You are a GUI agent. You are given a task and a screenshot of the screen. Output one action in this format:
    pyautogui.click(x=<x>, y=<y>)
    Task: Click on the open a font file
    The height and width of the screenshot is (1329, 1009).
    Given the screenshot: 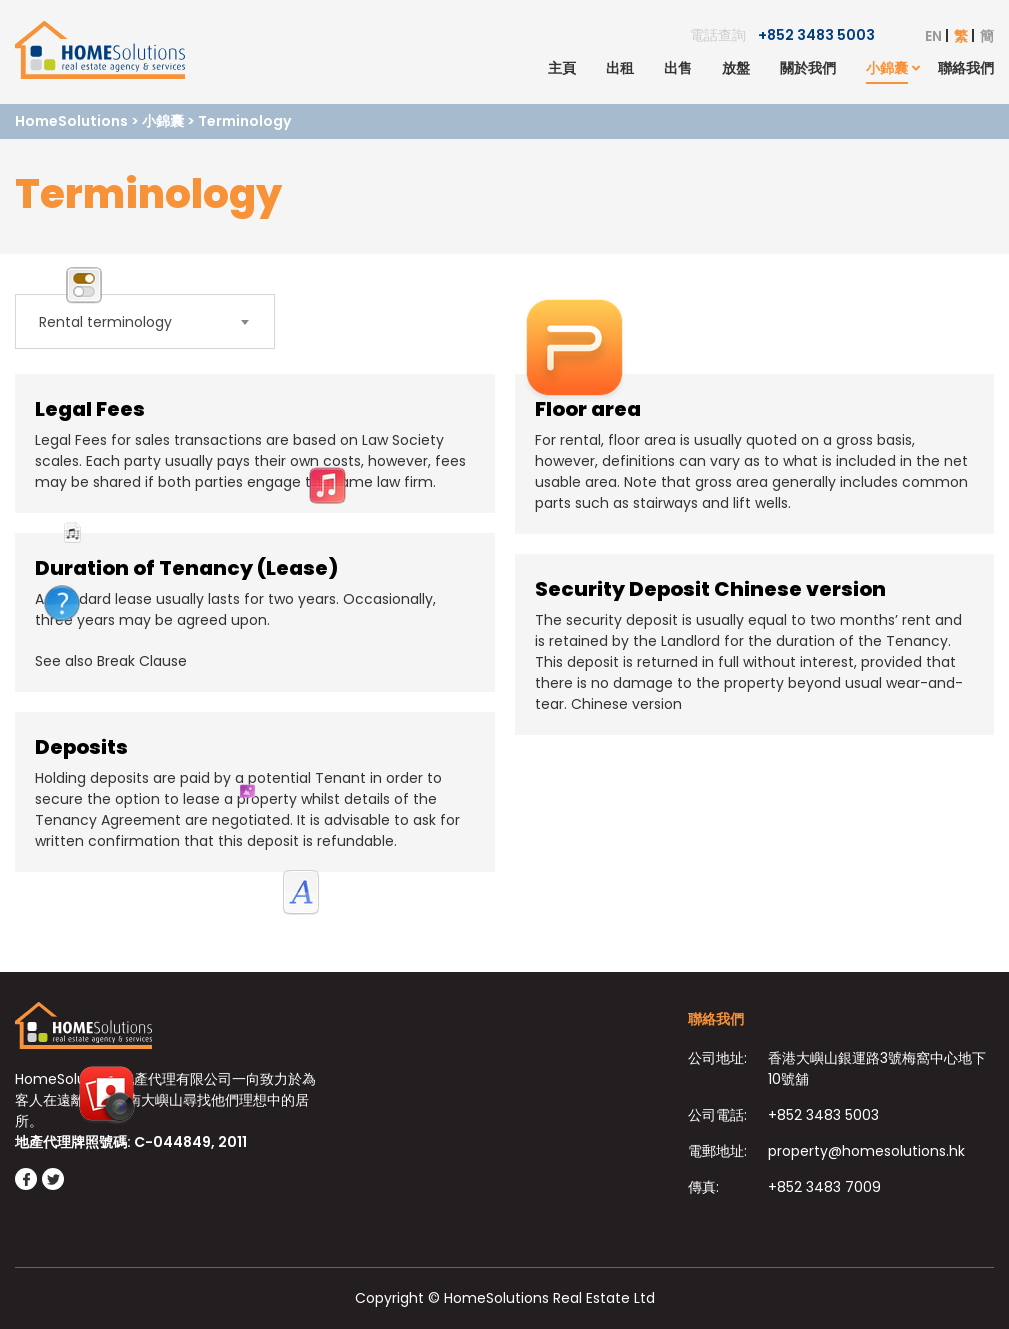 What is the action you would take?
    pyautogui.click(x=301, y=892)
    